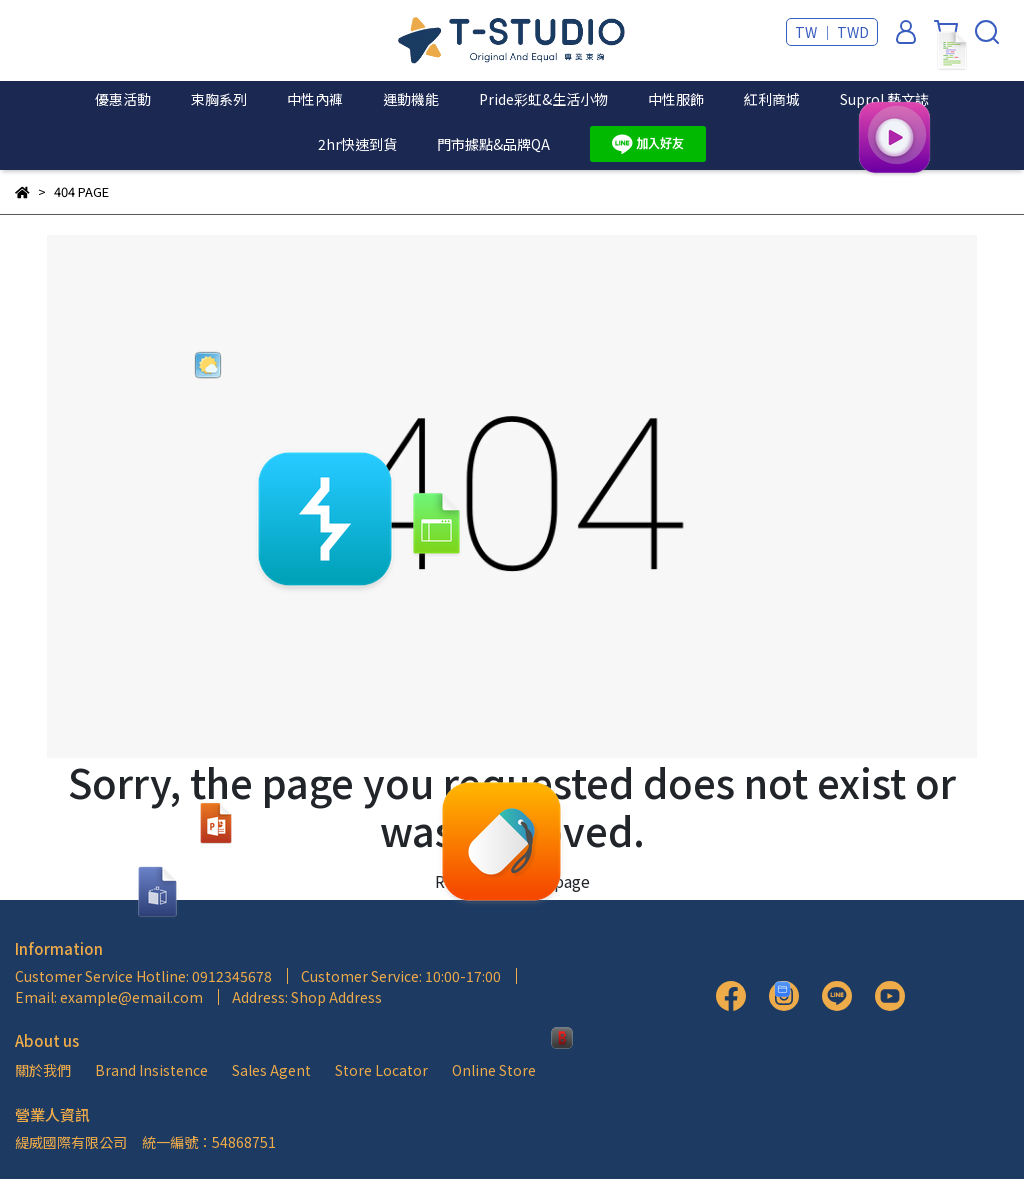 The image size is (1024, 1179). What do you see at coordinates (894, 137) in the screenshot?
I see `open mpv media player` at bounding box center [894, 137].